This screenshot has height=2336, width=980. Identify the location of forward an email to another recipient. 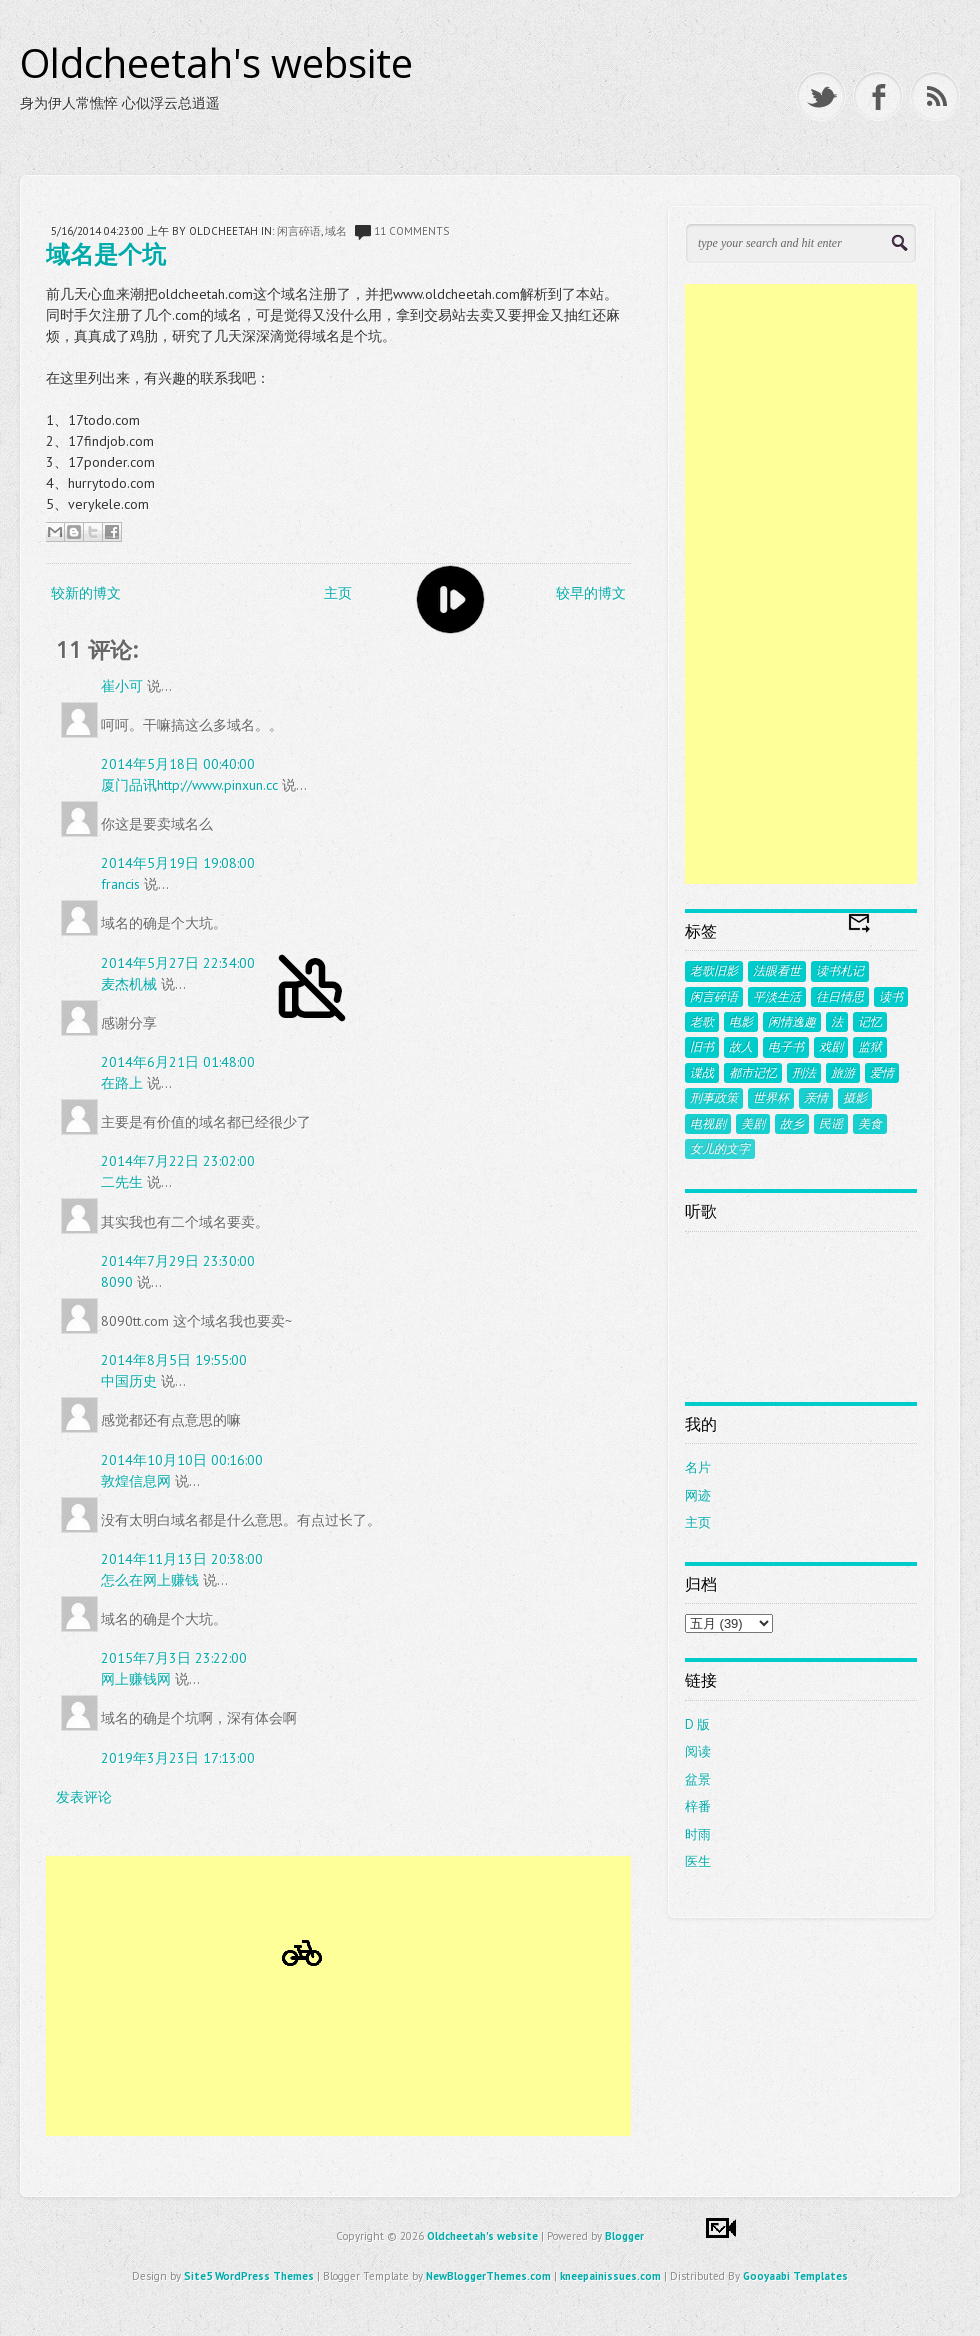
(859, 922).